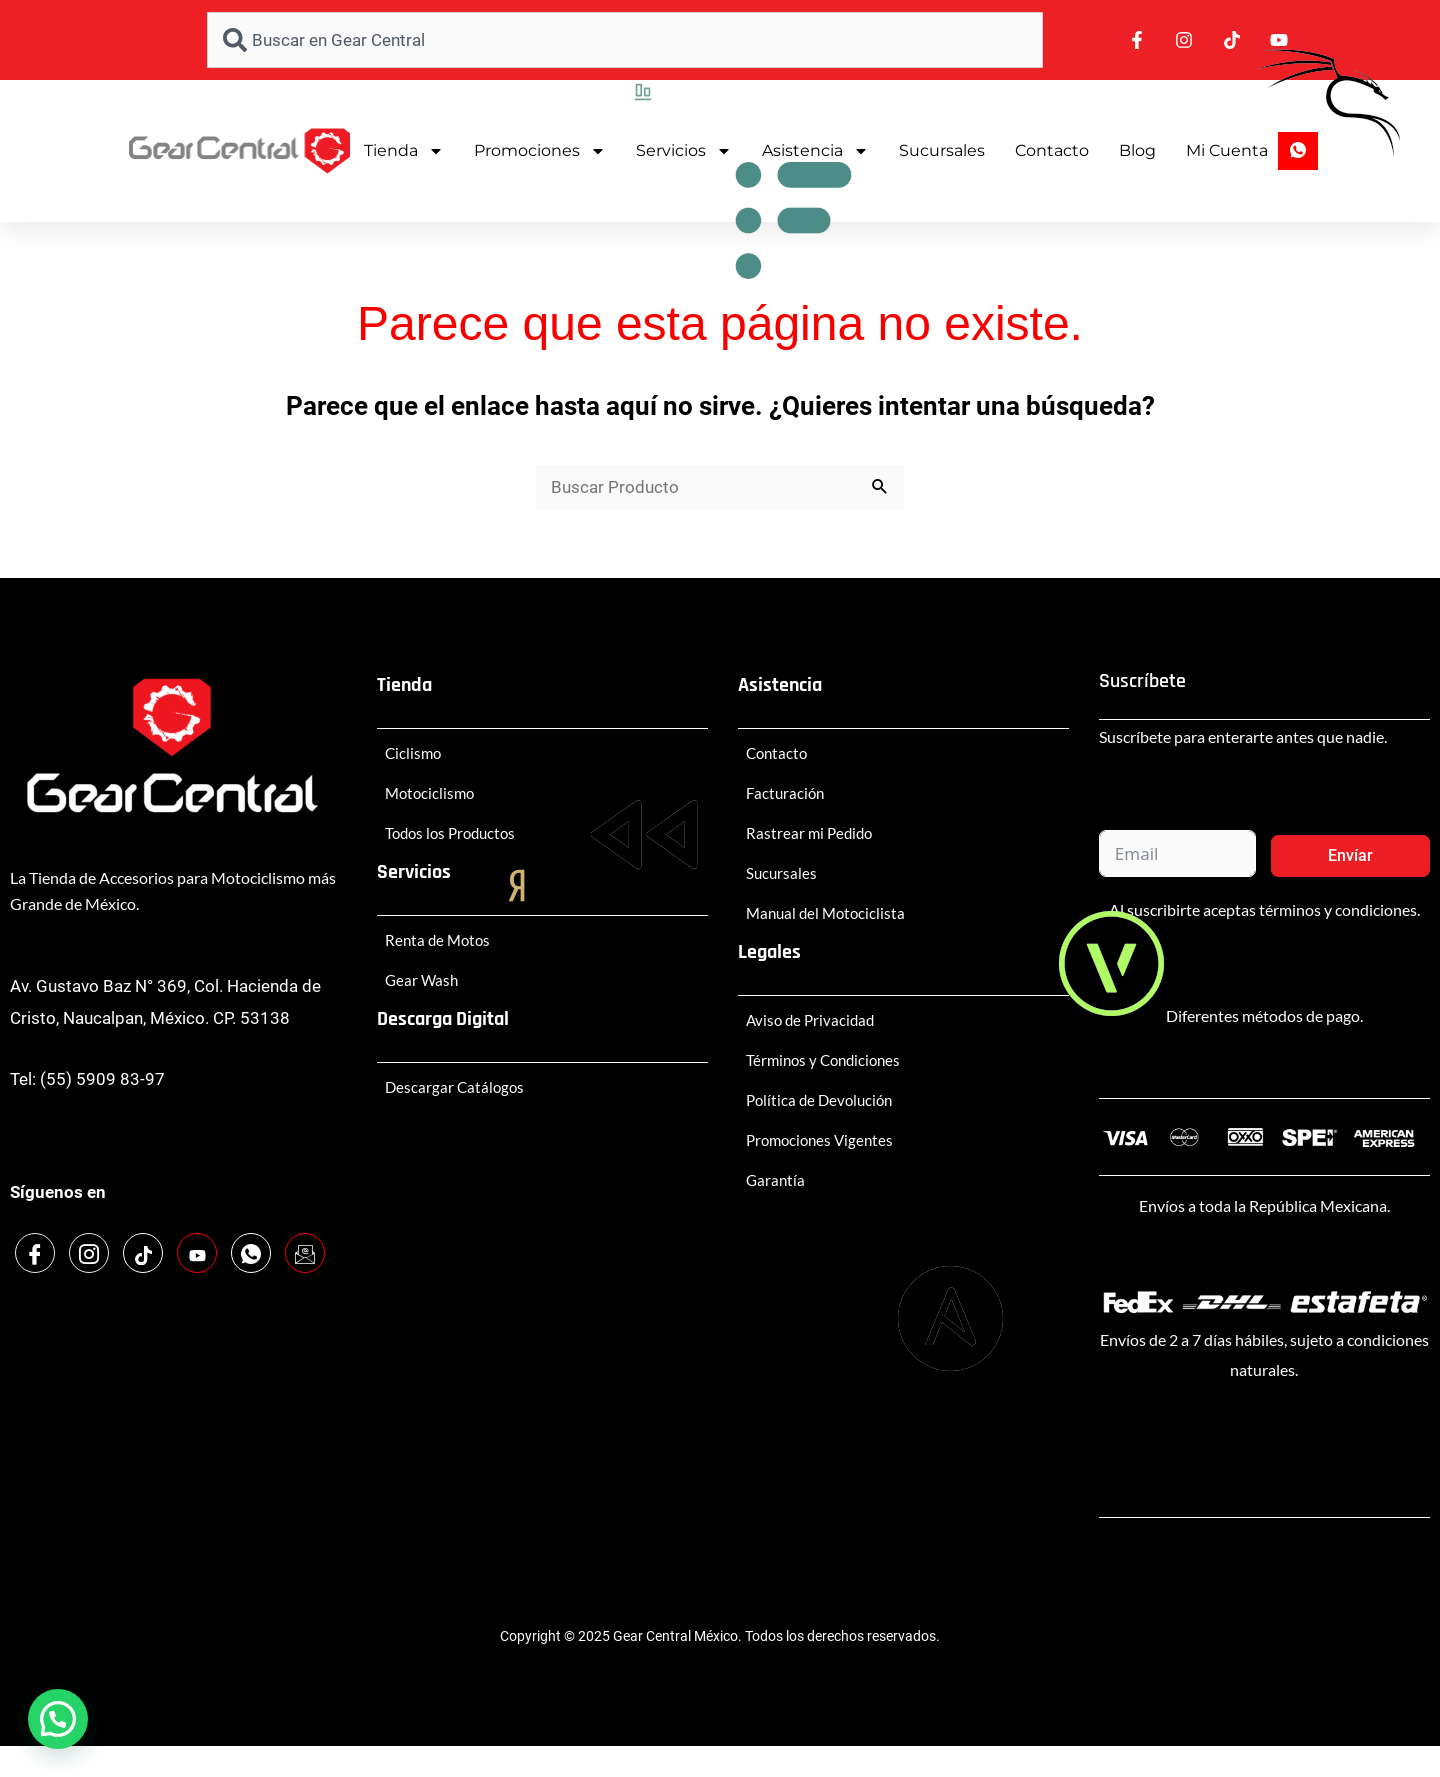 This screenshot has width=1440, height=1777. What do you see at coordinates (1327, 103) in the screenshot?
I see `Kali Linux operating system logo` at bounding box center [1327, 103].